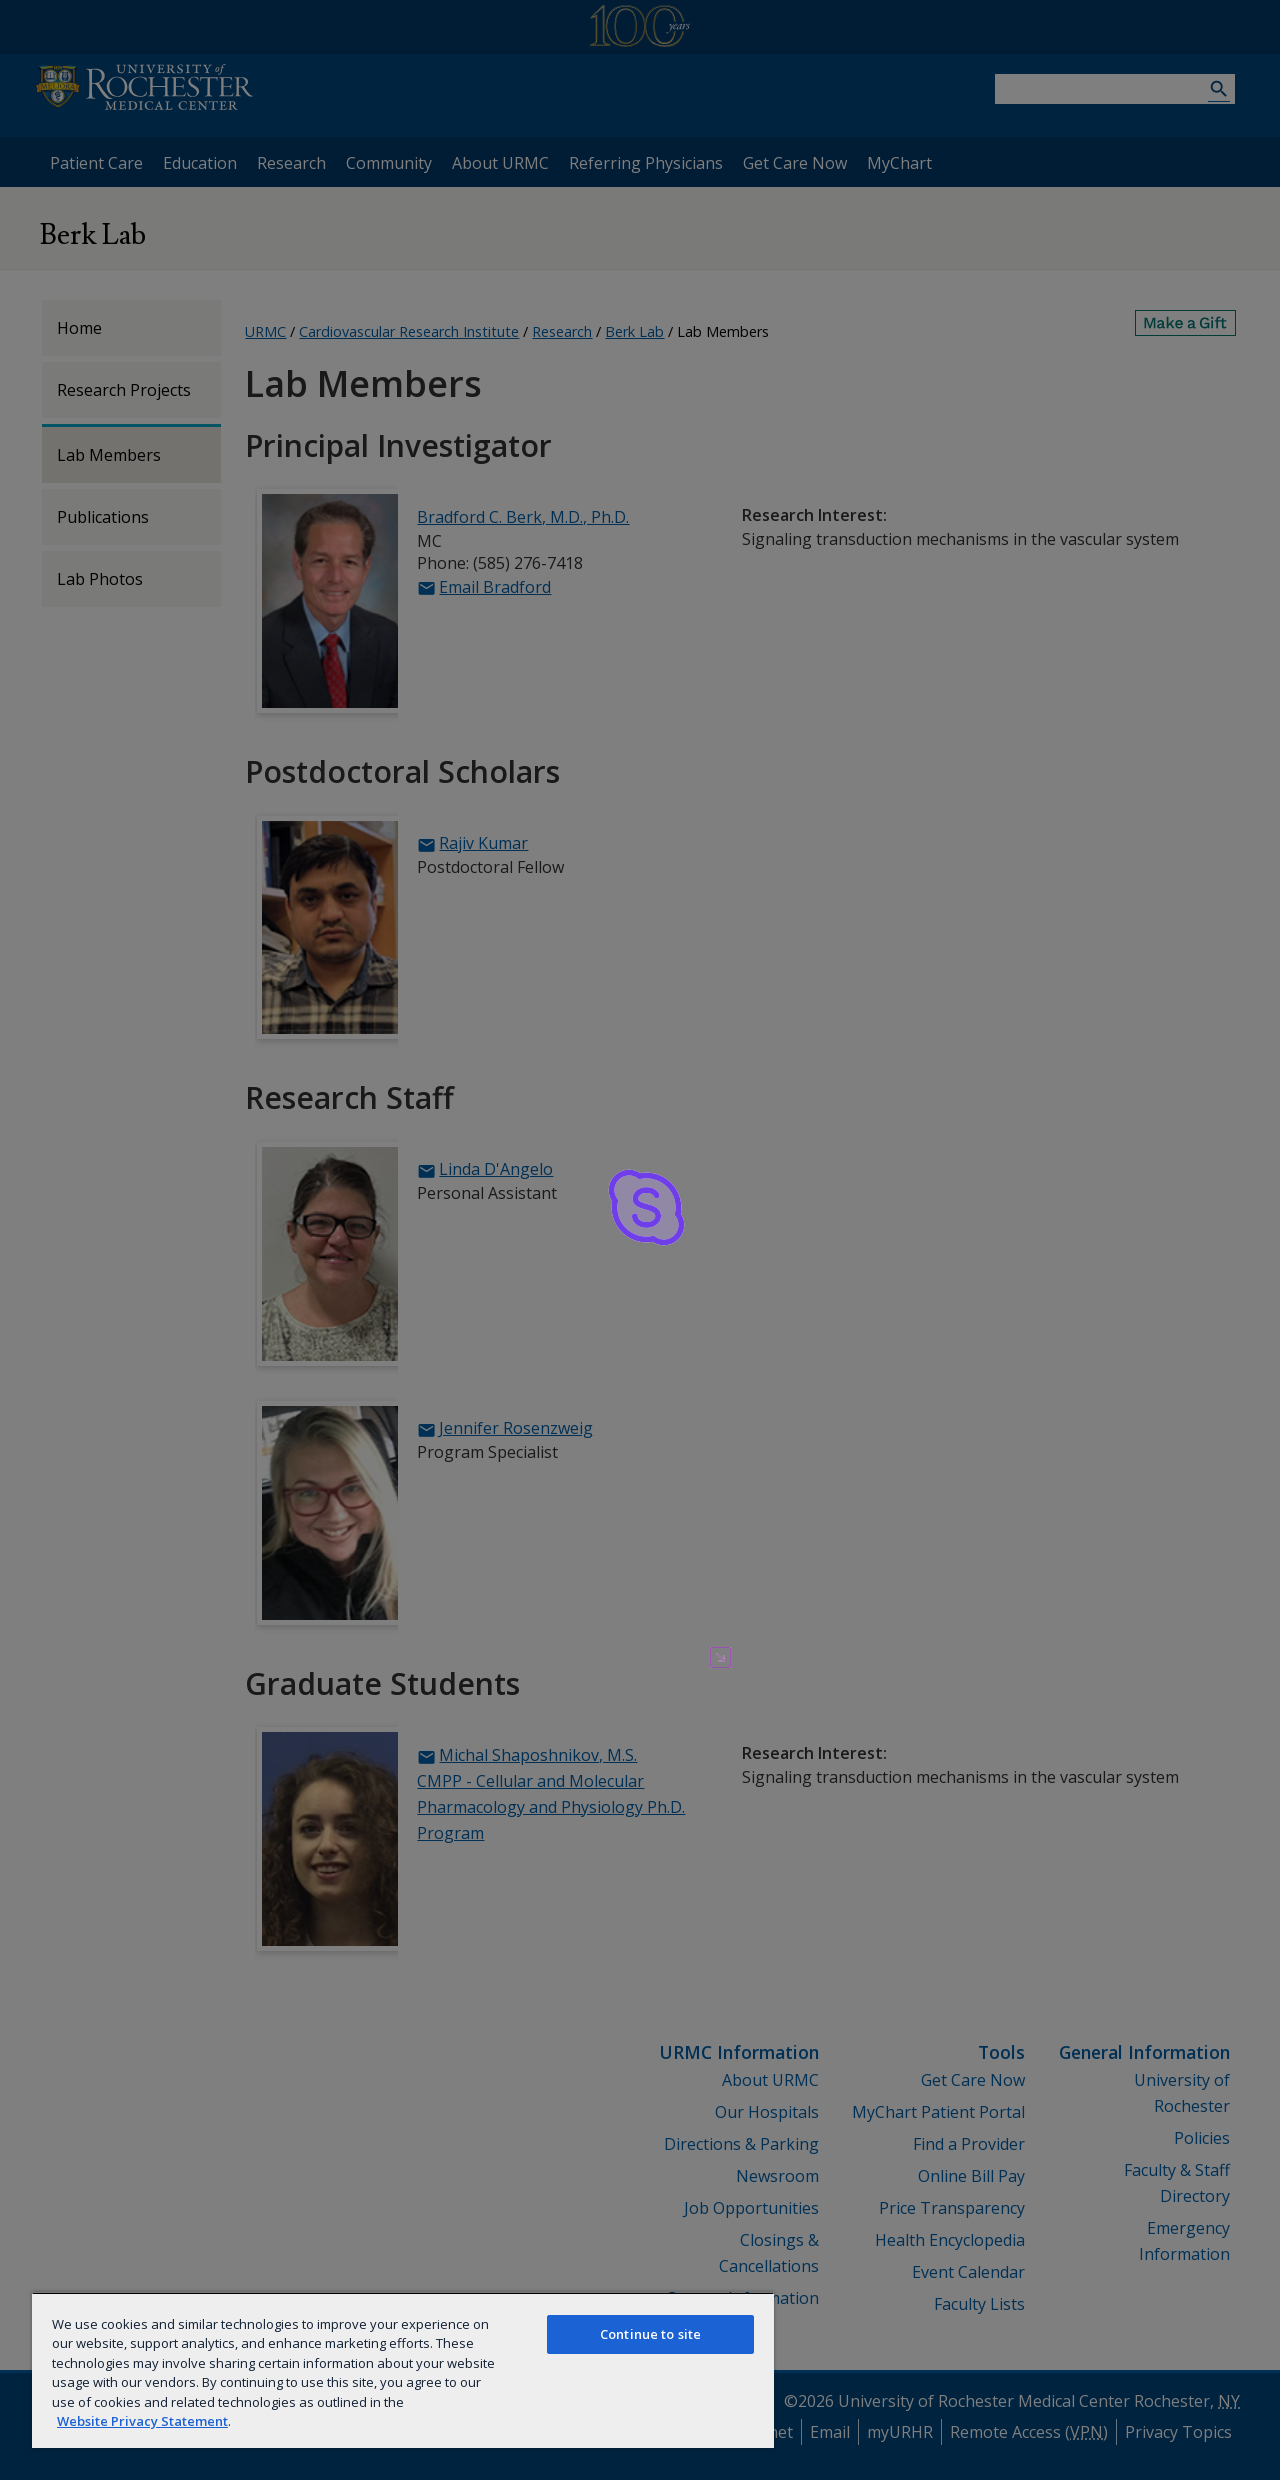 The image size is (1280, 2480). What do you see at coordinates (720, 1657) in the screenshot?
I see `navigate to bottom-right corner` at bounding box center [720, 1657].